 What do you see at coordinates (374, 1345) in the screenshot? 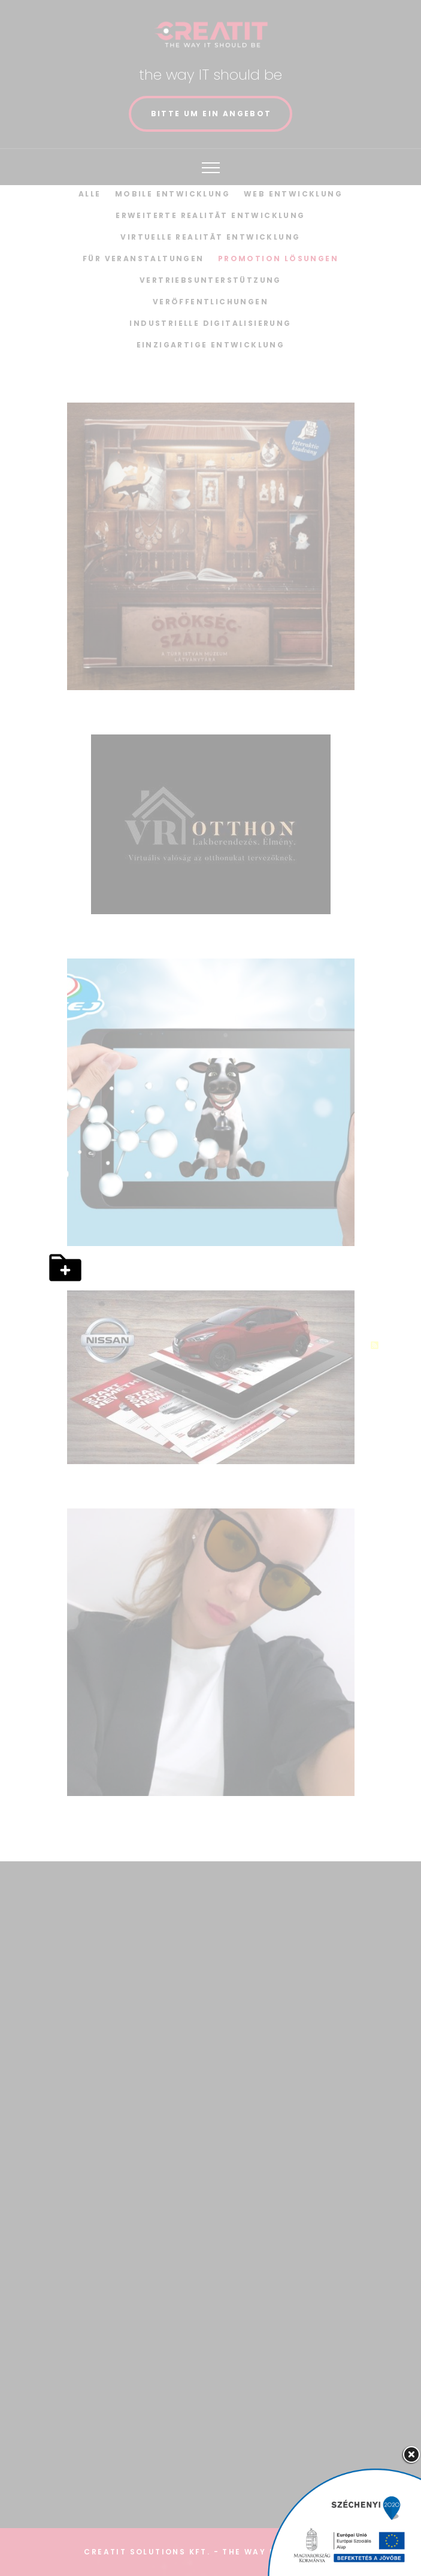
I see `subscribe to RSS feed` at bounding box center [374, 1345].